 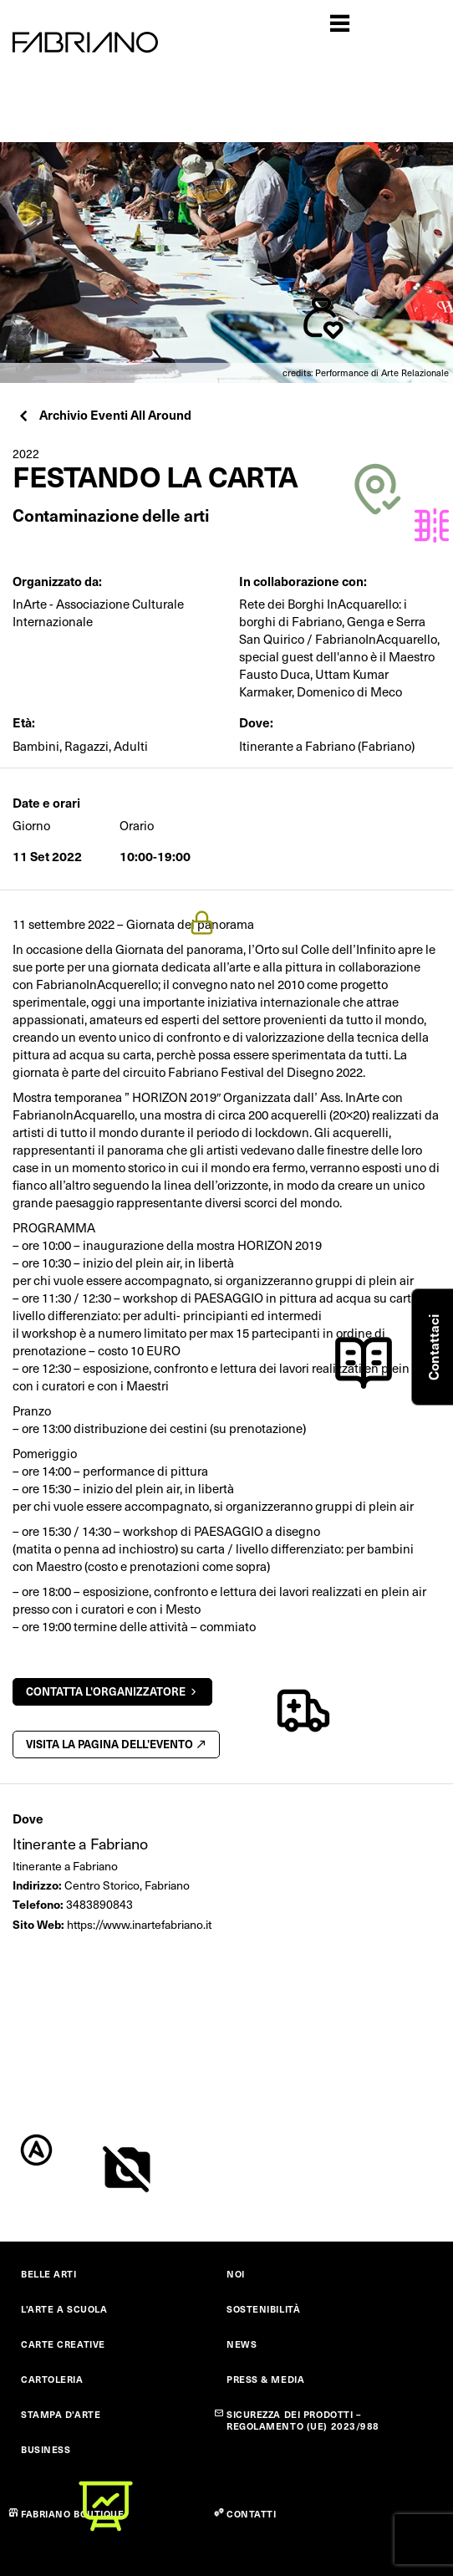 What do you see at coordinates (36, 2150) in the screenshot?
I see `ansible automation platform logo` at bounding box center [36, 2150].